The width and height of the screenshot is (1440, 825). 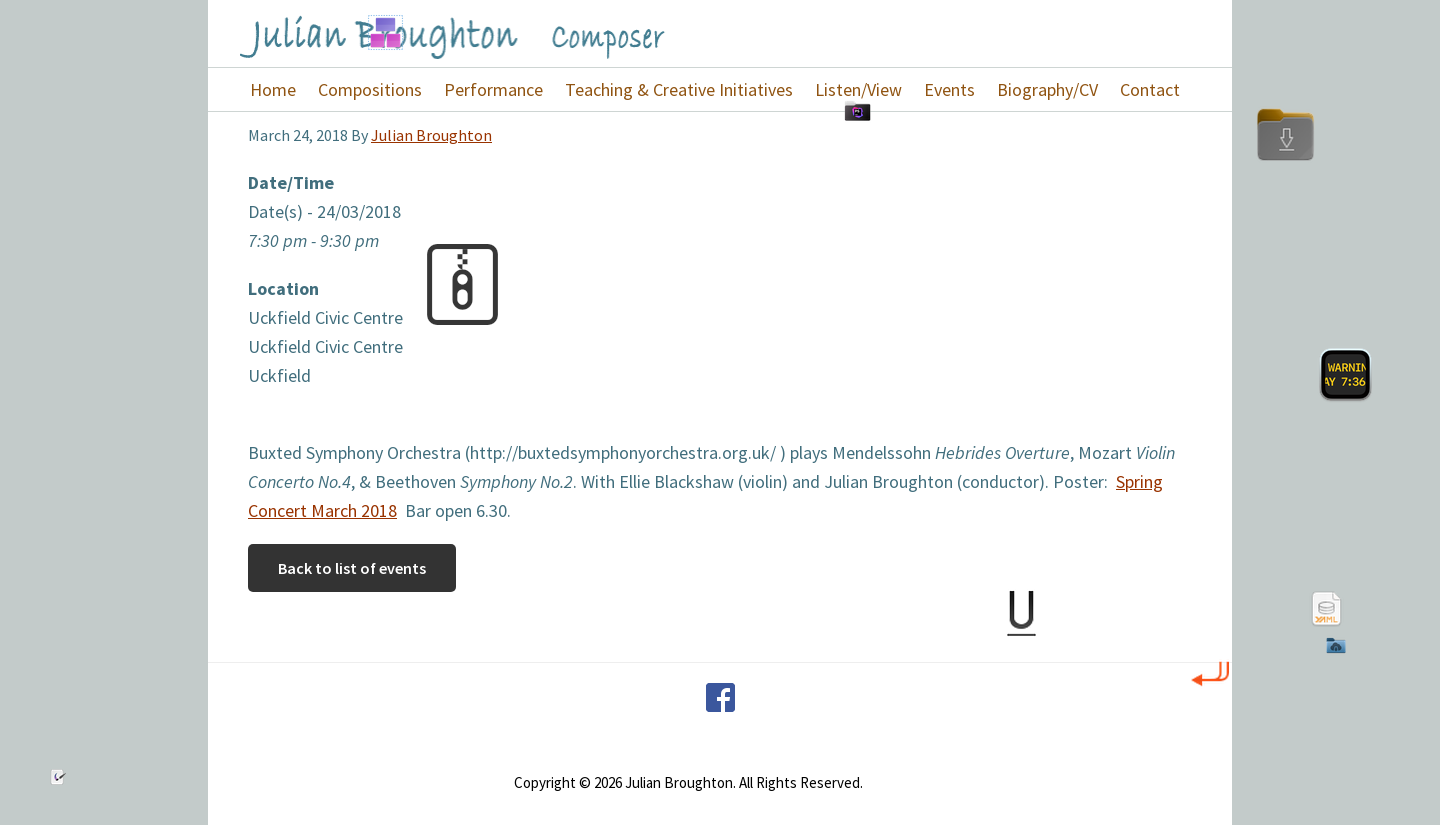 What do you see at coordinates (1336, 646) in the screenshot?
I see `open downloads folder` at bounding box center [1336, 646].